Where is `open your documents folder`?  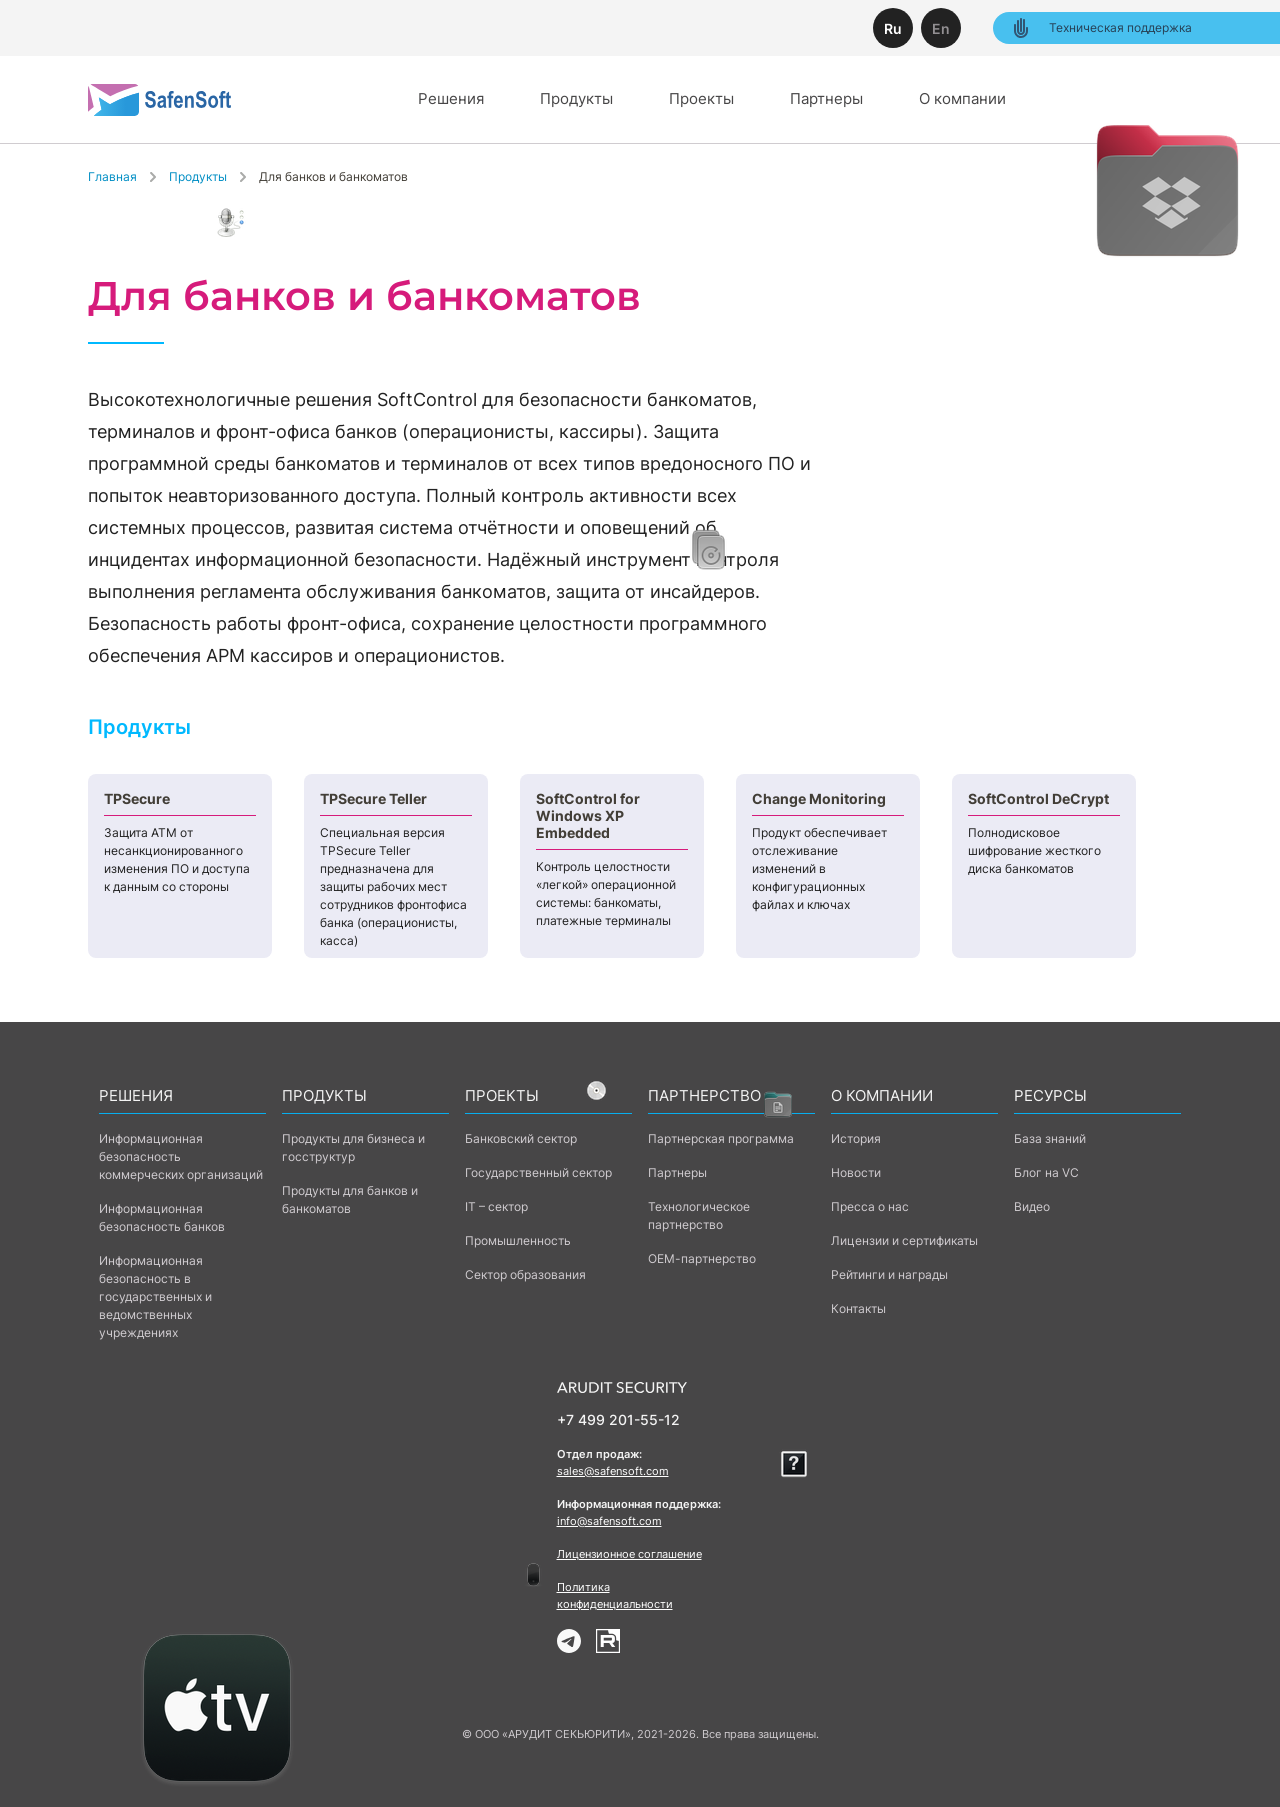 open your documents folder is located at coordinates (778, 1104).